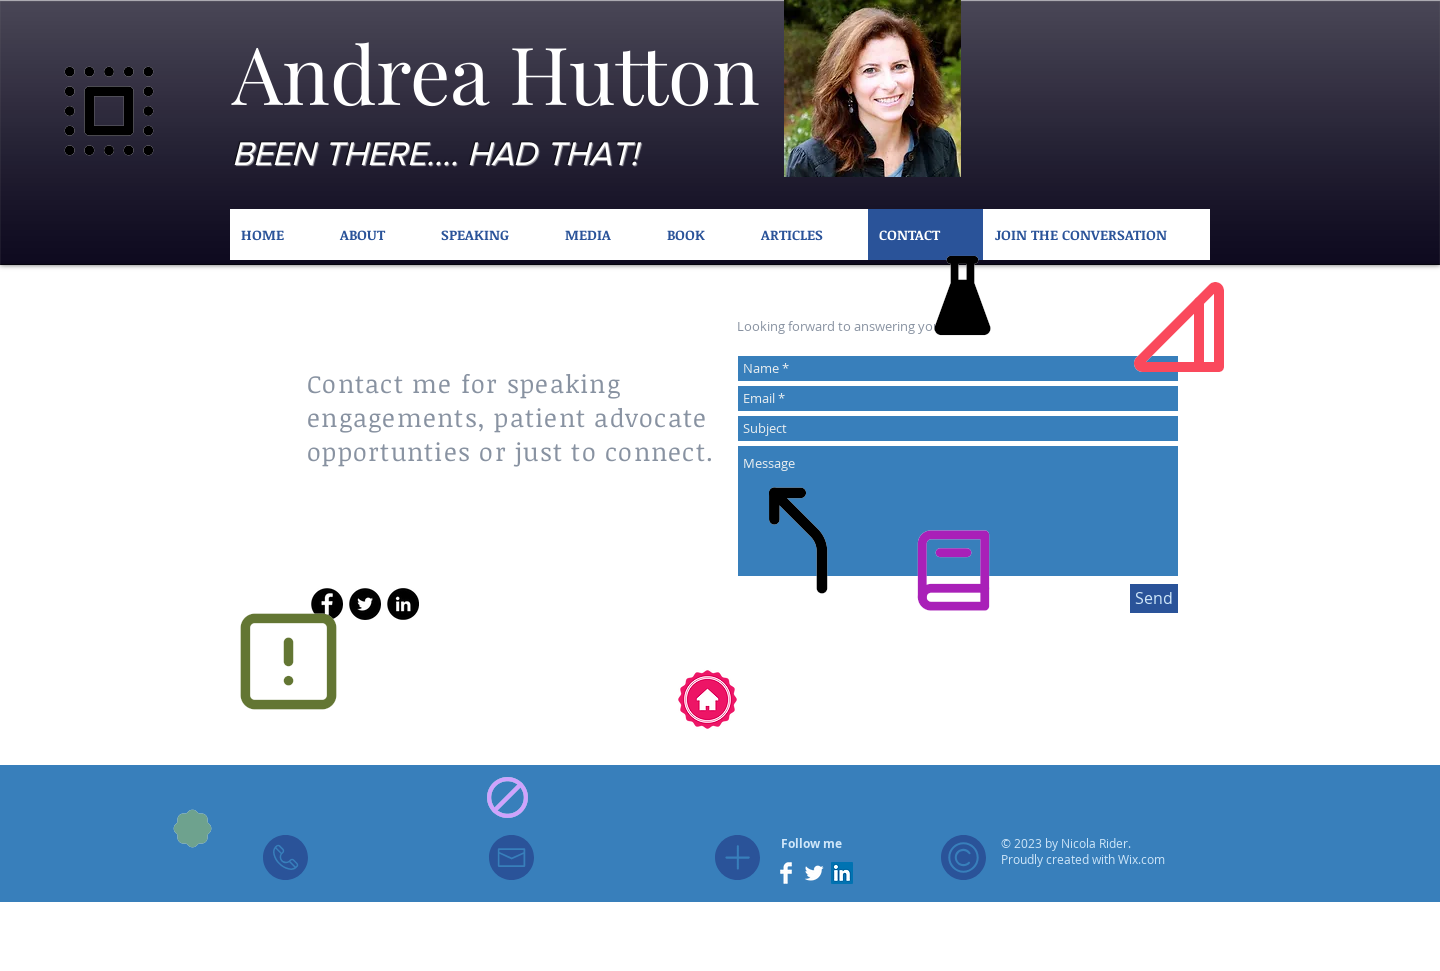  I want to click on bear left at the next turn, so click(795, 540).